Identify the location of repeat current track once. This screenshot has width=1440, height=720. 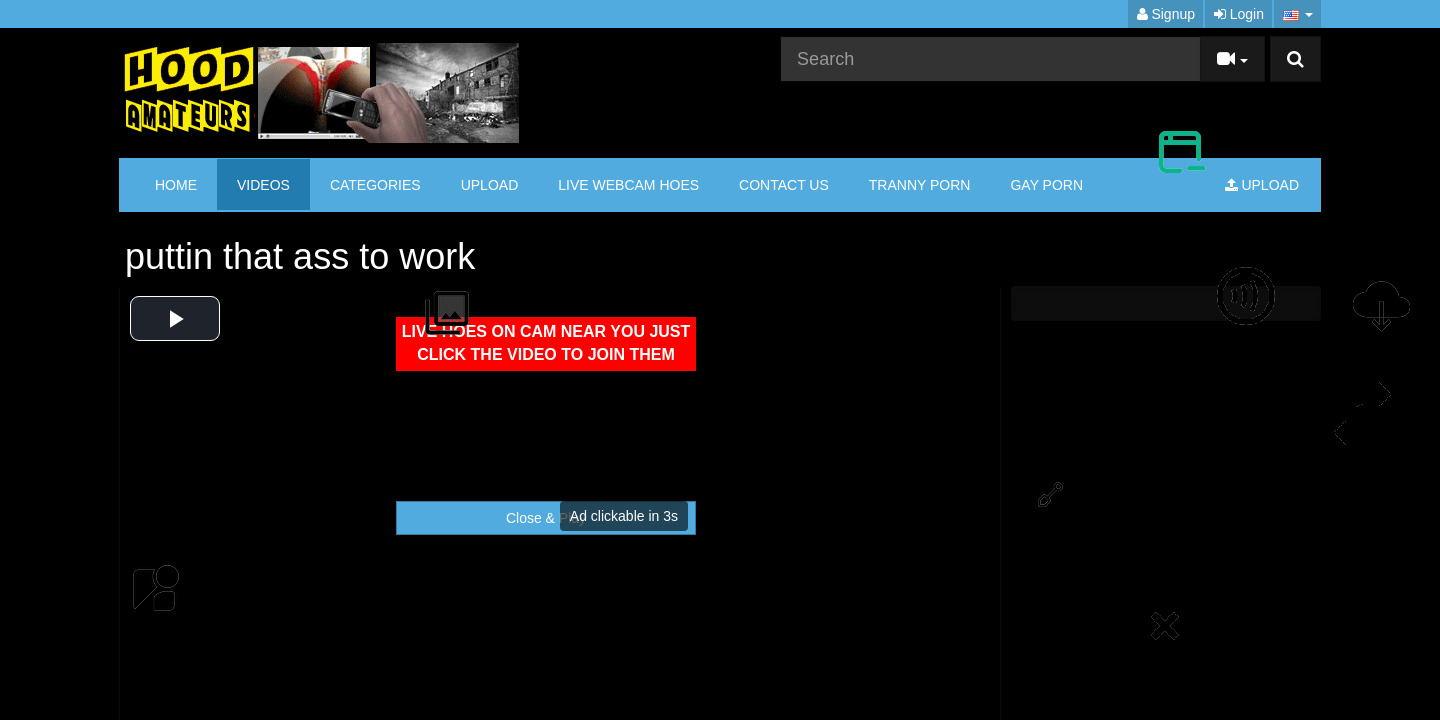
(1362, 413).